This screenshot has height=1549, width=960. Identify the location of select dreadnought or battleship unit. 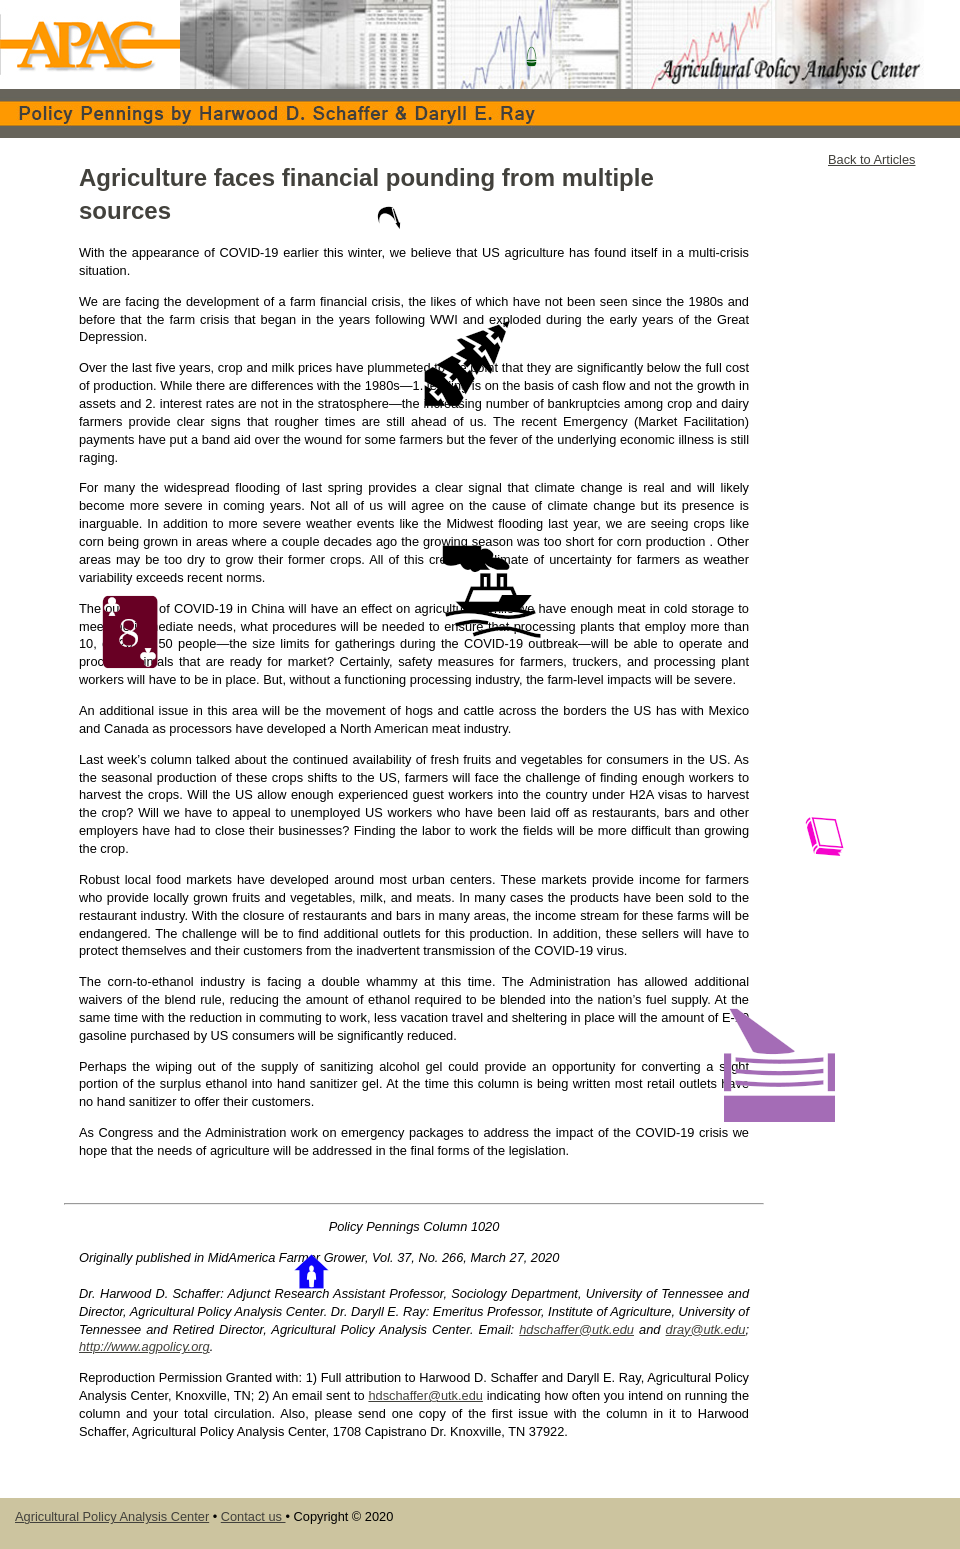
(492, 595).